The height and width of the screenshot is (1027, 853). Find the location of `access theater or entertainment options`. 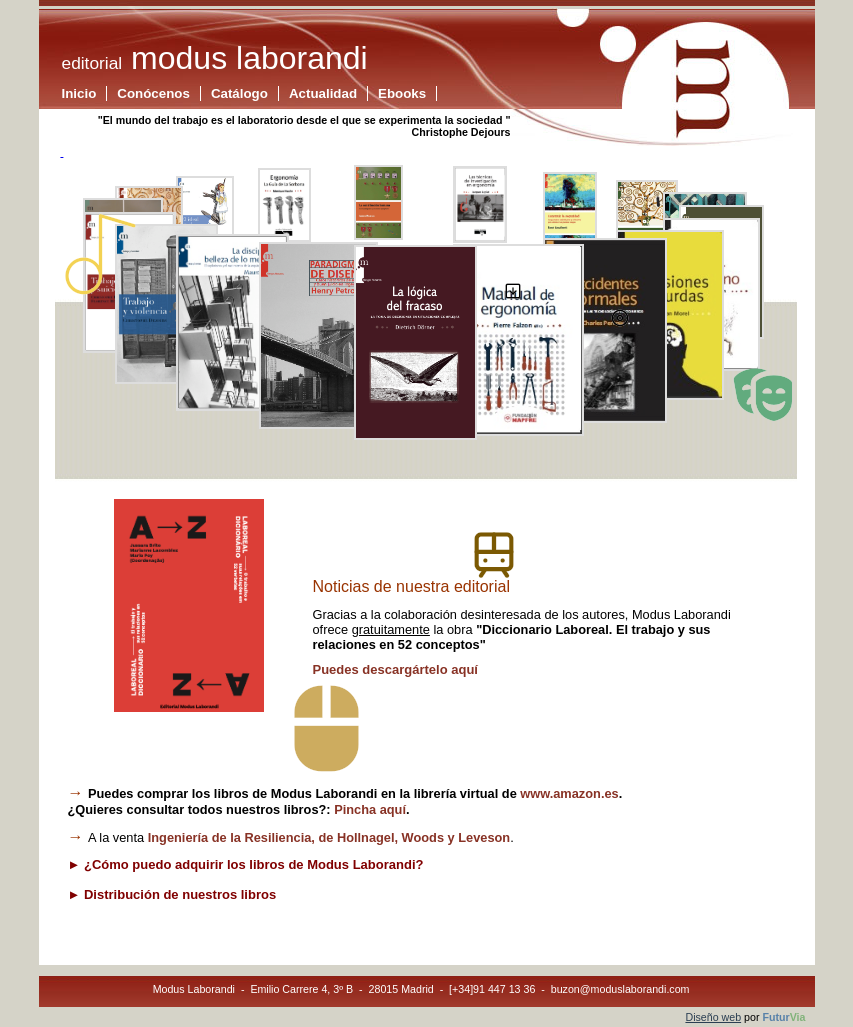

access theater or entertainment options is located at coordinates (764, 395).